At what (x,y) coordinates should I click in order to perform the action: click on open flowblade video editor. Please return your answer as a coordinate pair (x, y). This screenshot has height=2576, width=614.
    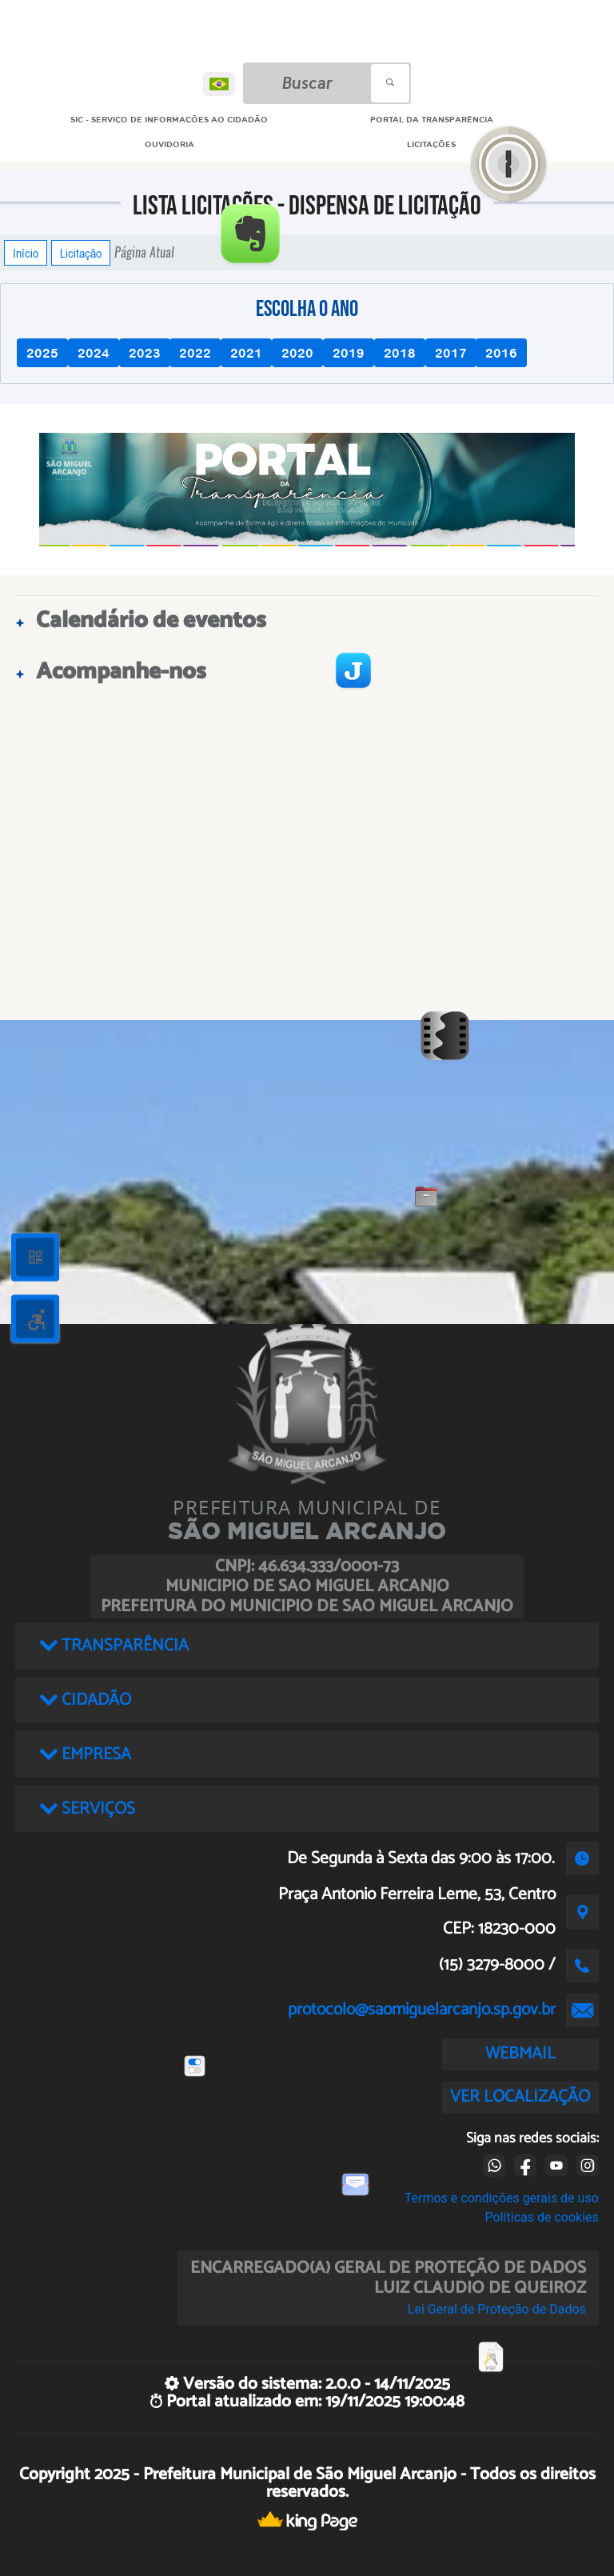
    Looking at the image, I should click on (445, 1035).